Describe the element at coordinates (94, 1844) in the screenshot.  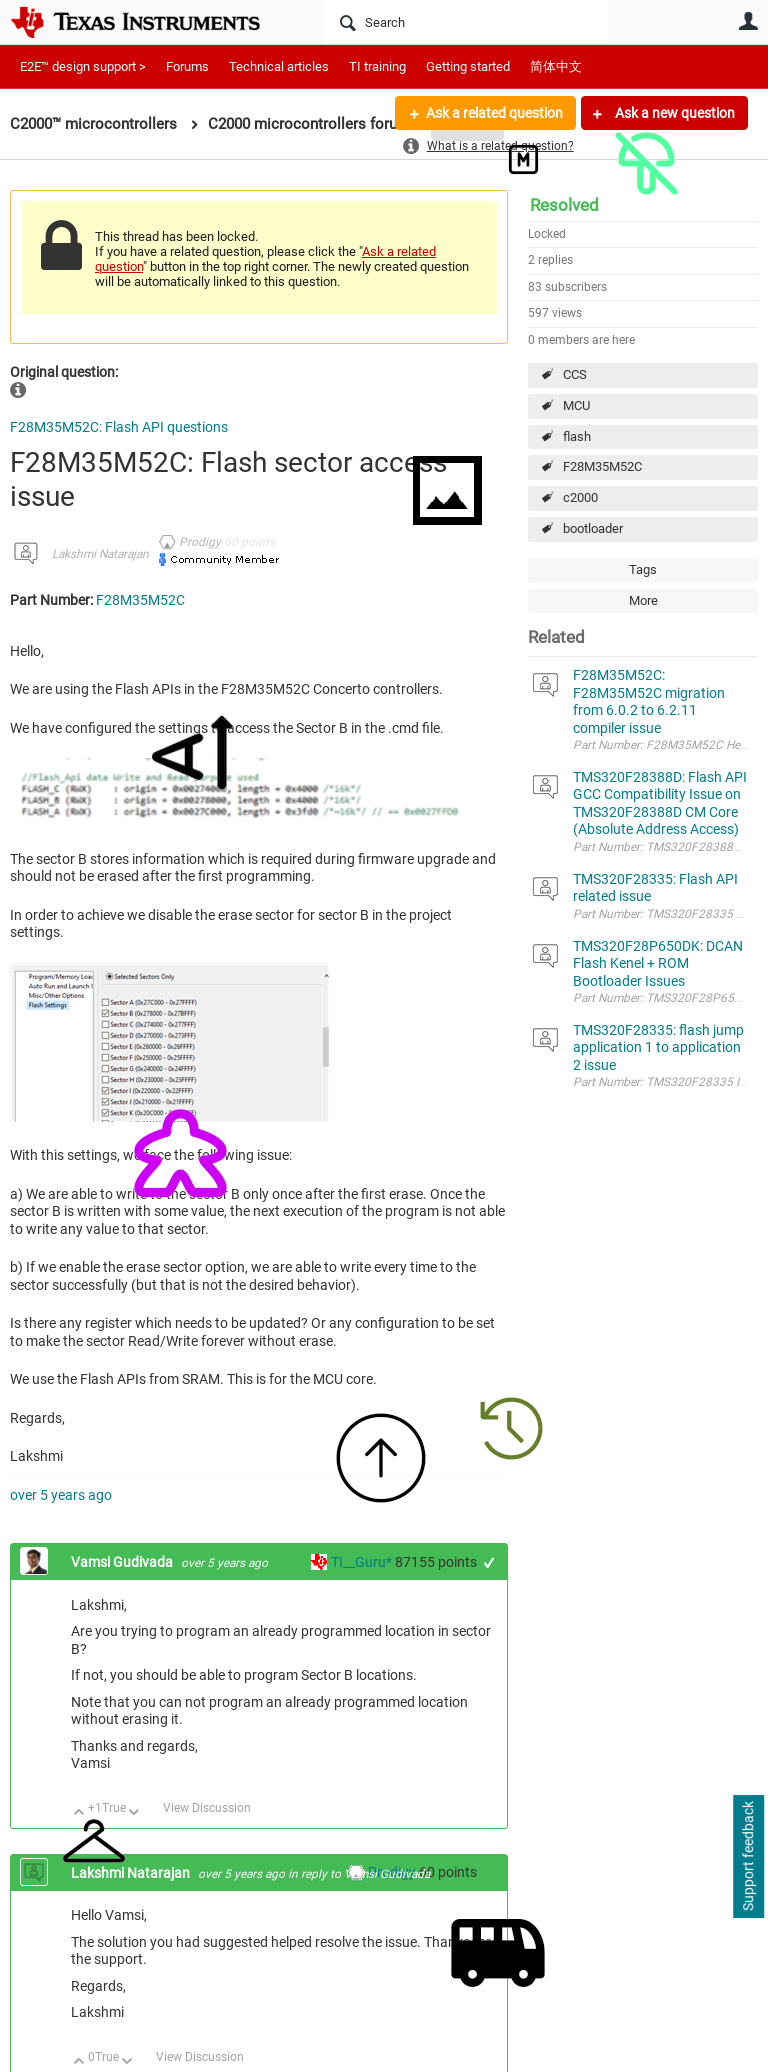
I see `access wardrobe or clothing options` at that location.